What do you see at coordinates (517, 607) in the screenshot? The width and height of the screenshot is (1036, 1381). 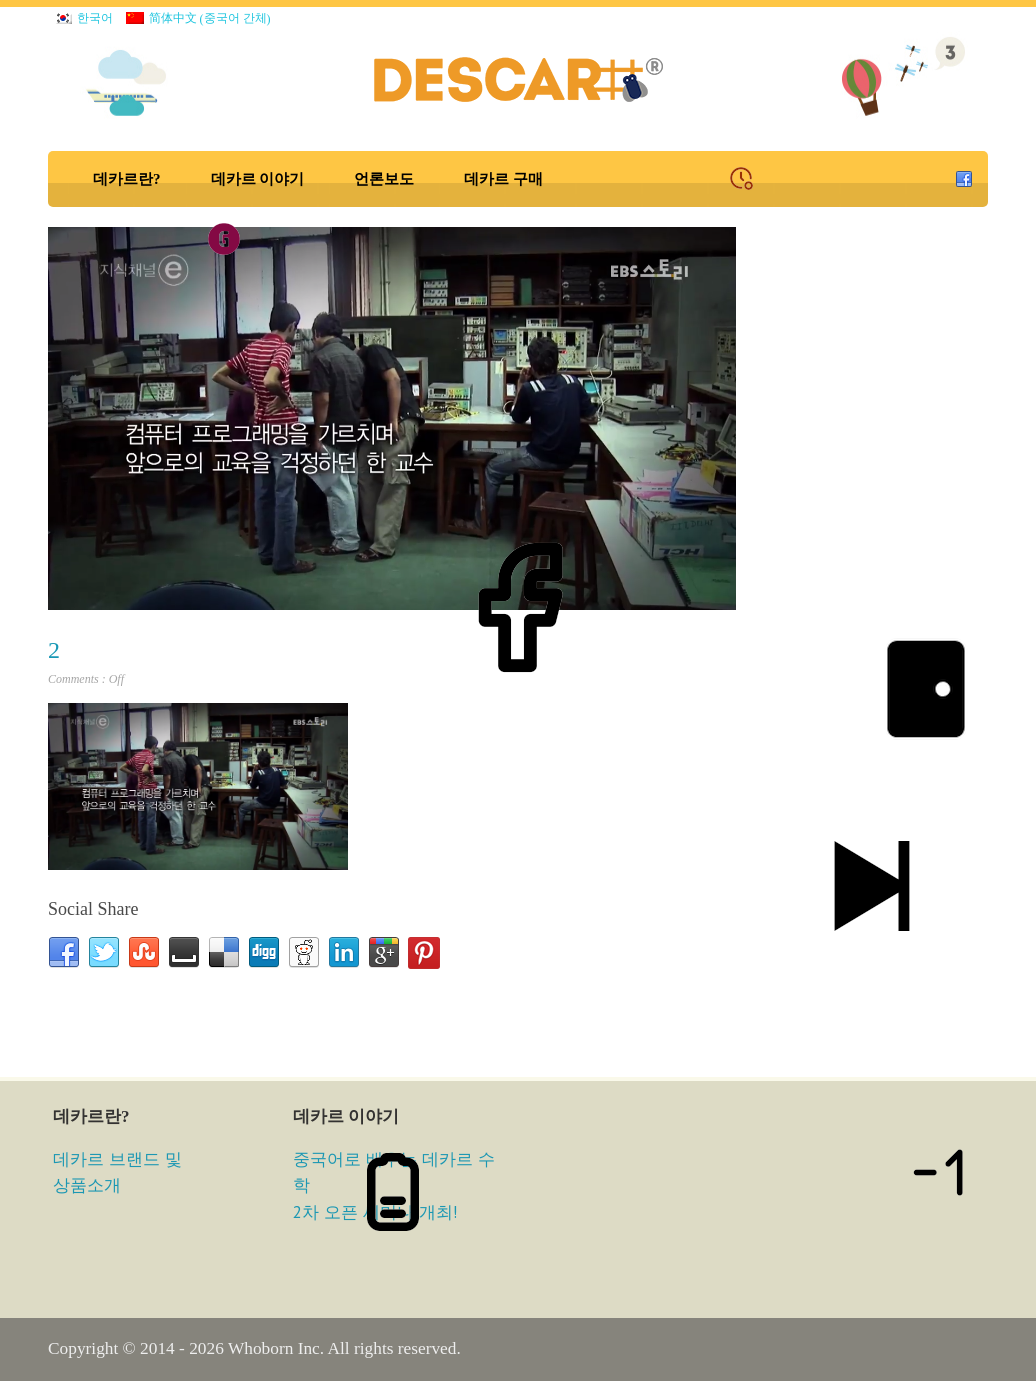 I see `connect with Facebook` at bounding box center [517, 607].